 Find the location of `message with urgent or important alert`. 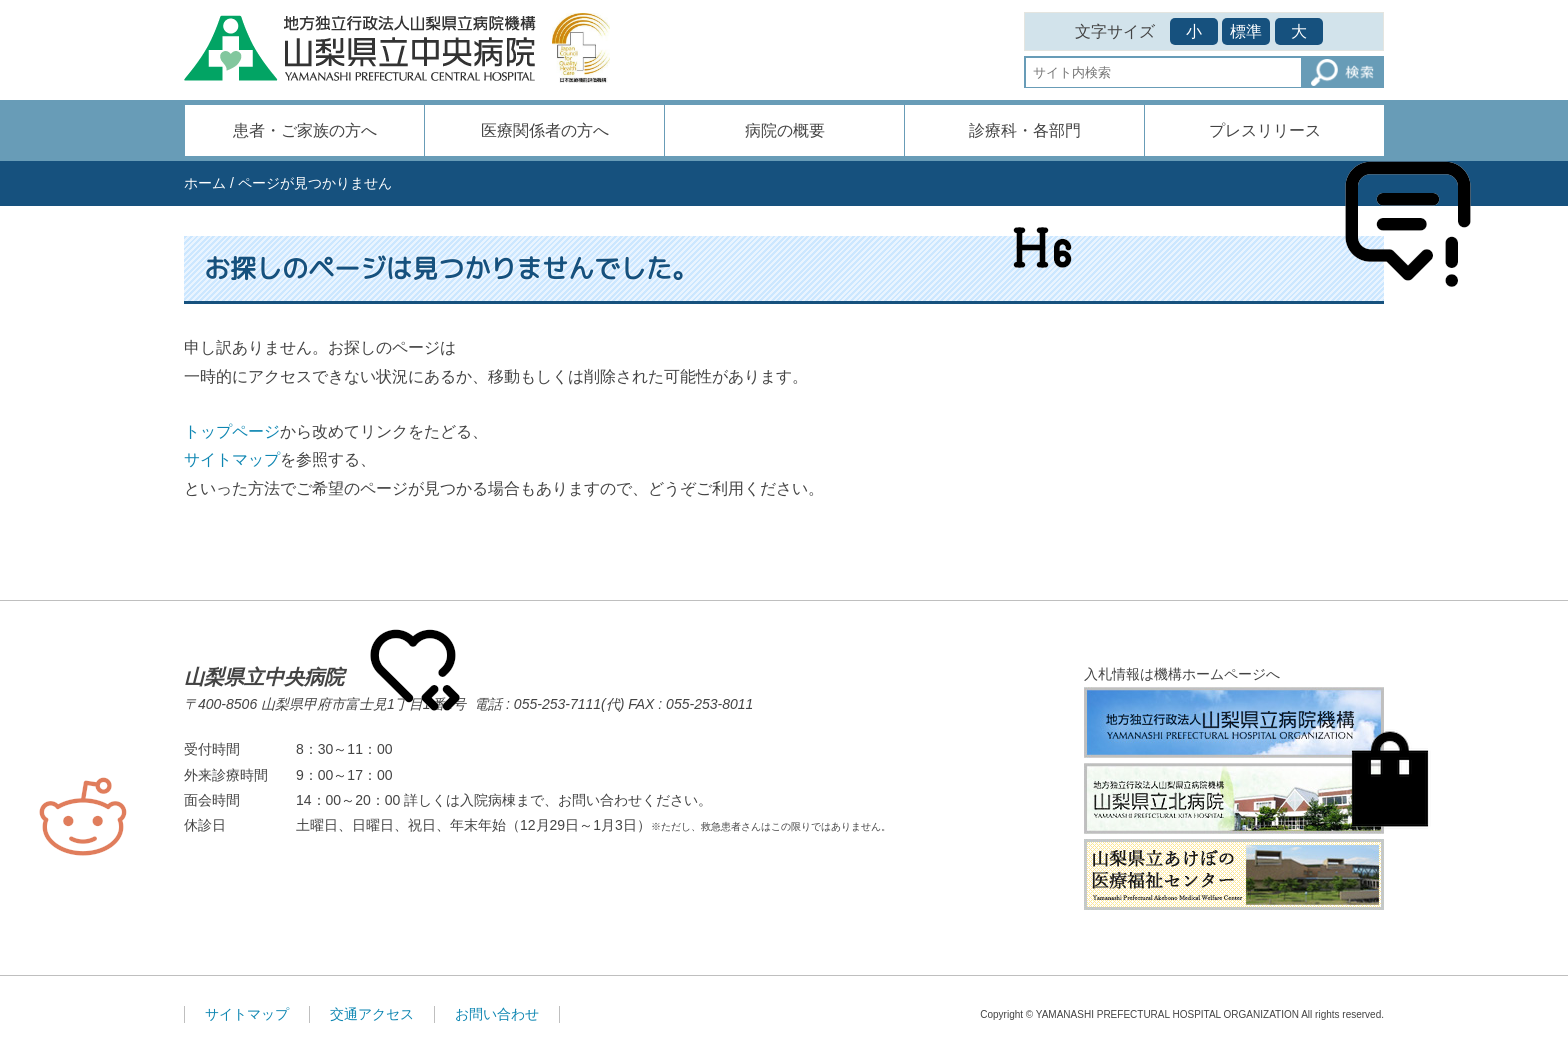

message with urgent or important alert is located at coordinates (1408, 218).